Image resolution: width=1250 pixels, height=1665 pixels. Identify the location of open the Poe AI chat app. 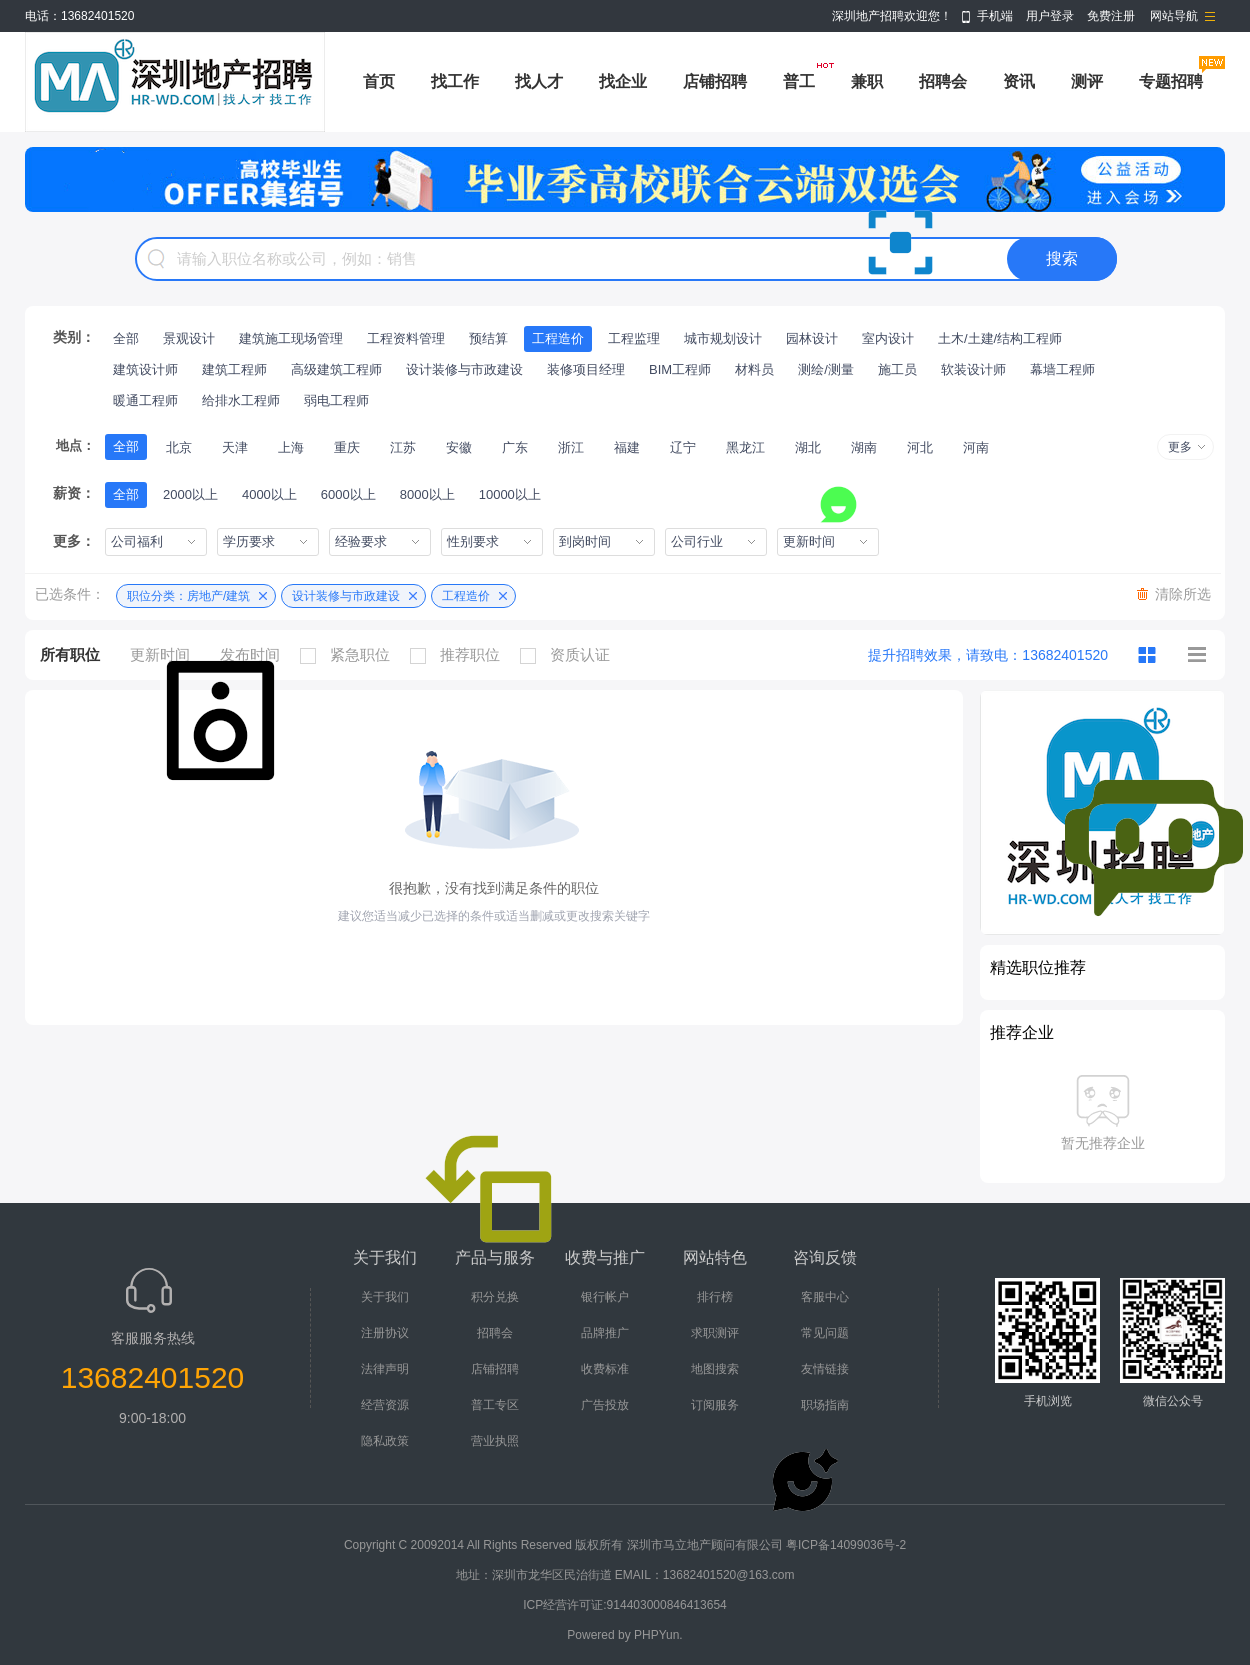
(1154, 848).